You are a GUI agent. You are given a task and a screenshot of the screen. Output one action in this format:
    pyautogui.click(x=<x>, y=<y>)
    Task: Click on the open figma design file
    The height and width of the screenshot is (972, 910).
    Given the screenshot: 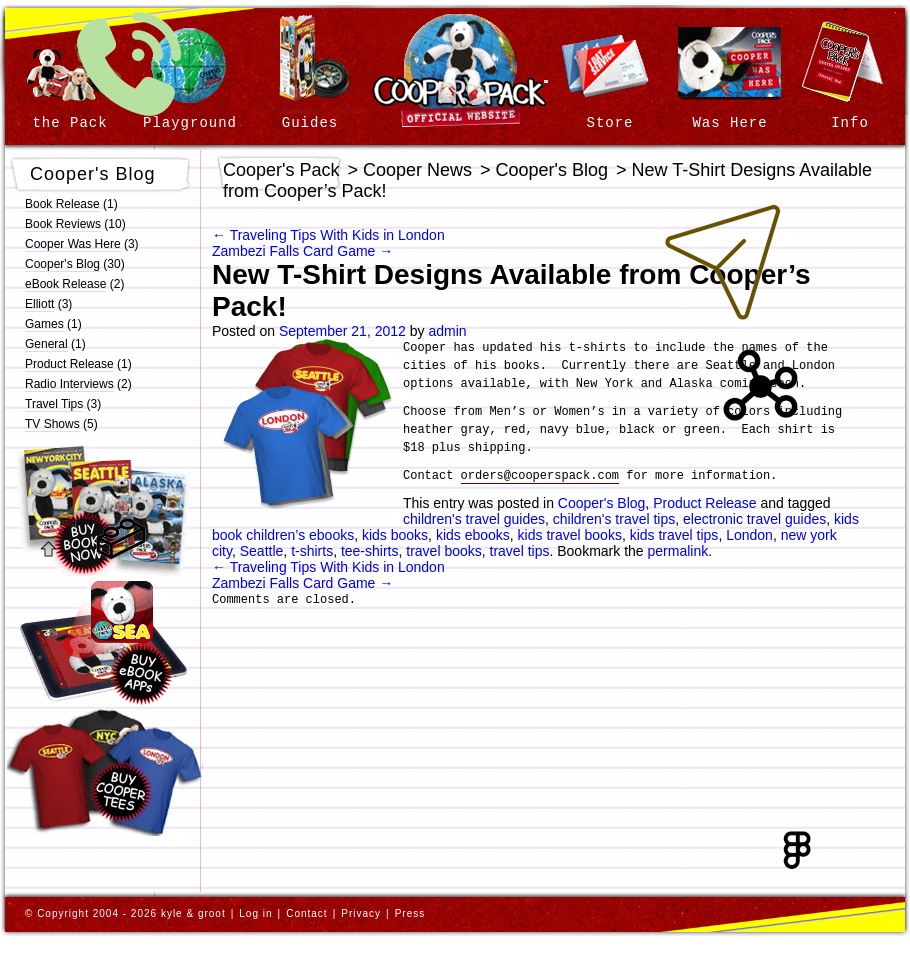 What is the action you would take?
    pyautogui.click(x=796, y=849)
    